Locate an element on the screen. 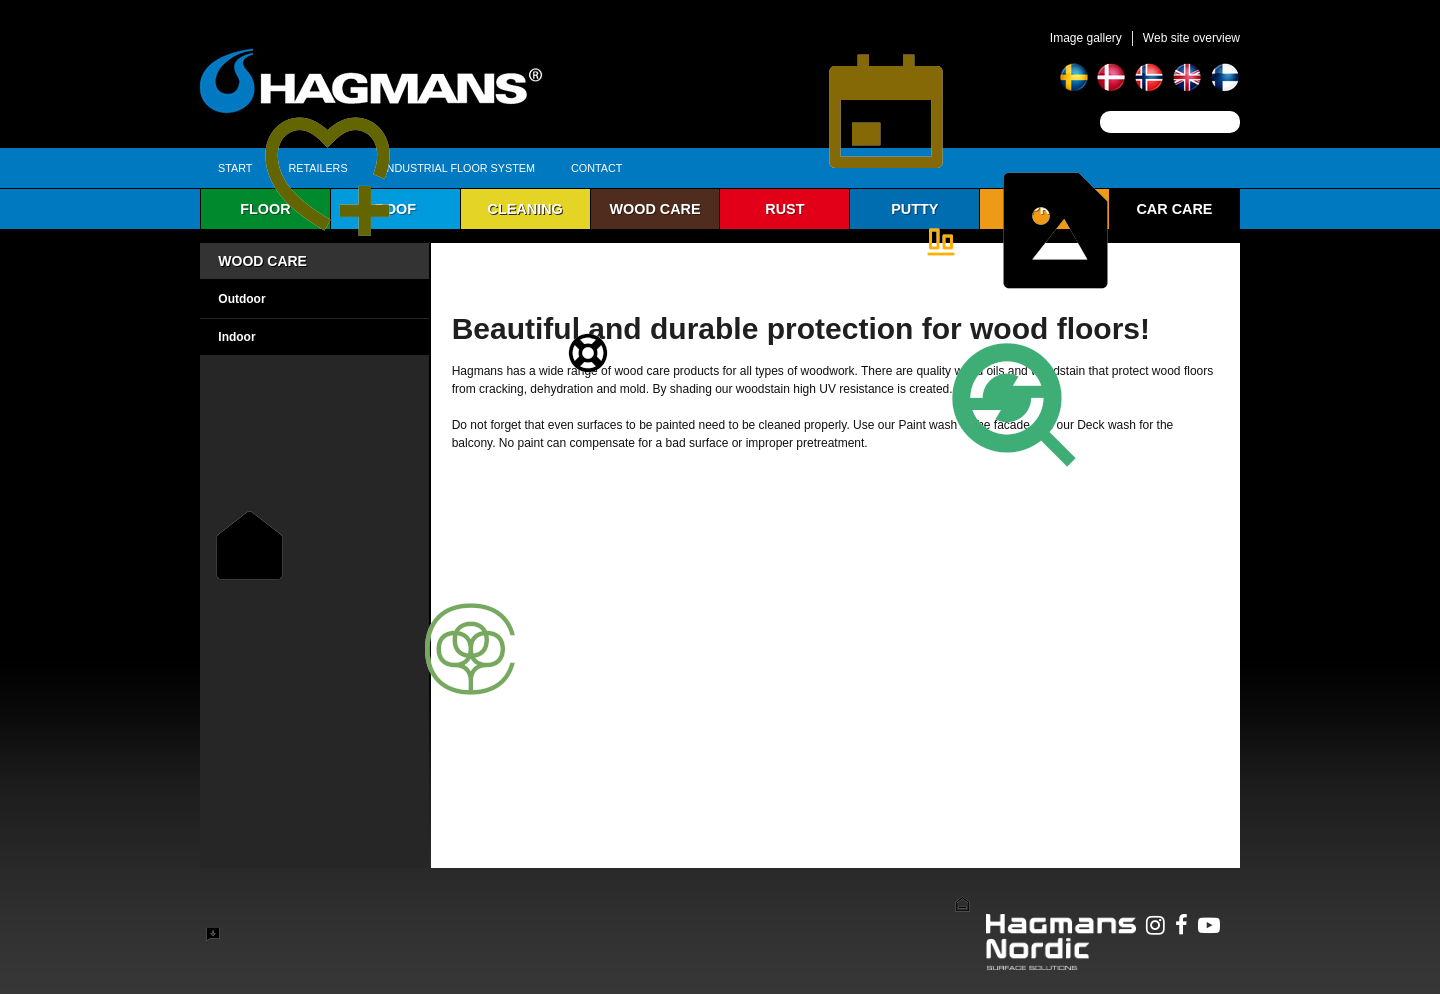 This screenshot has height=994, width=1440. find and replace text or content is located at coordinates (1013, 404).